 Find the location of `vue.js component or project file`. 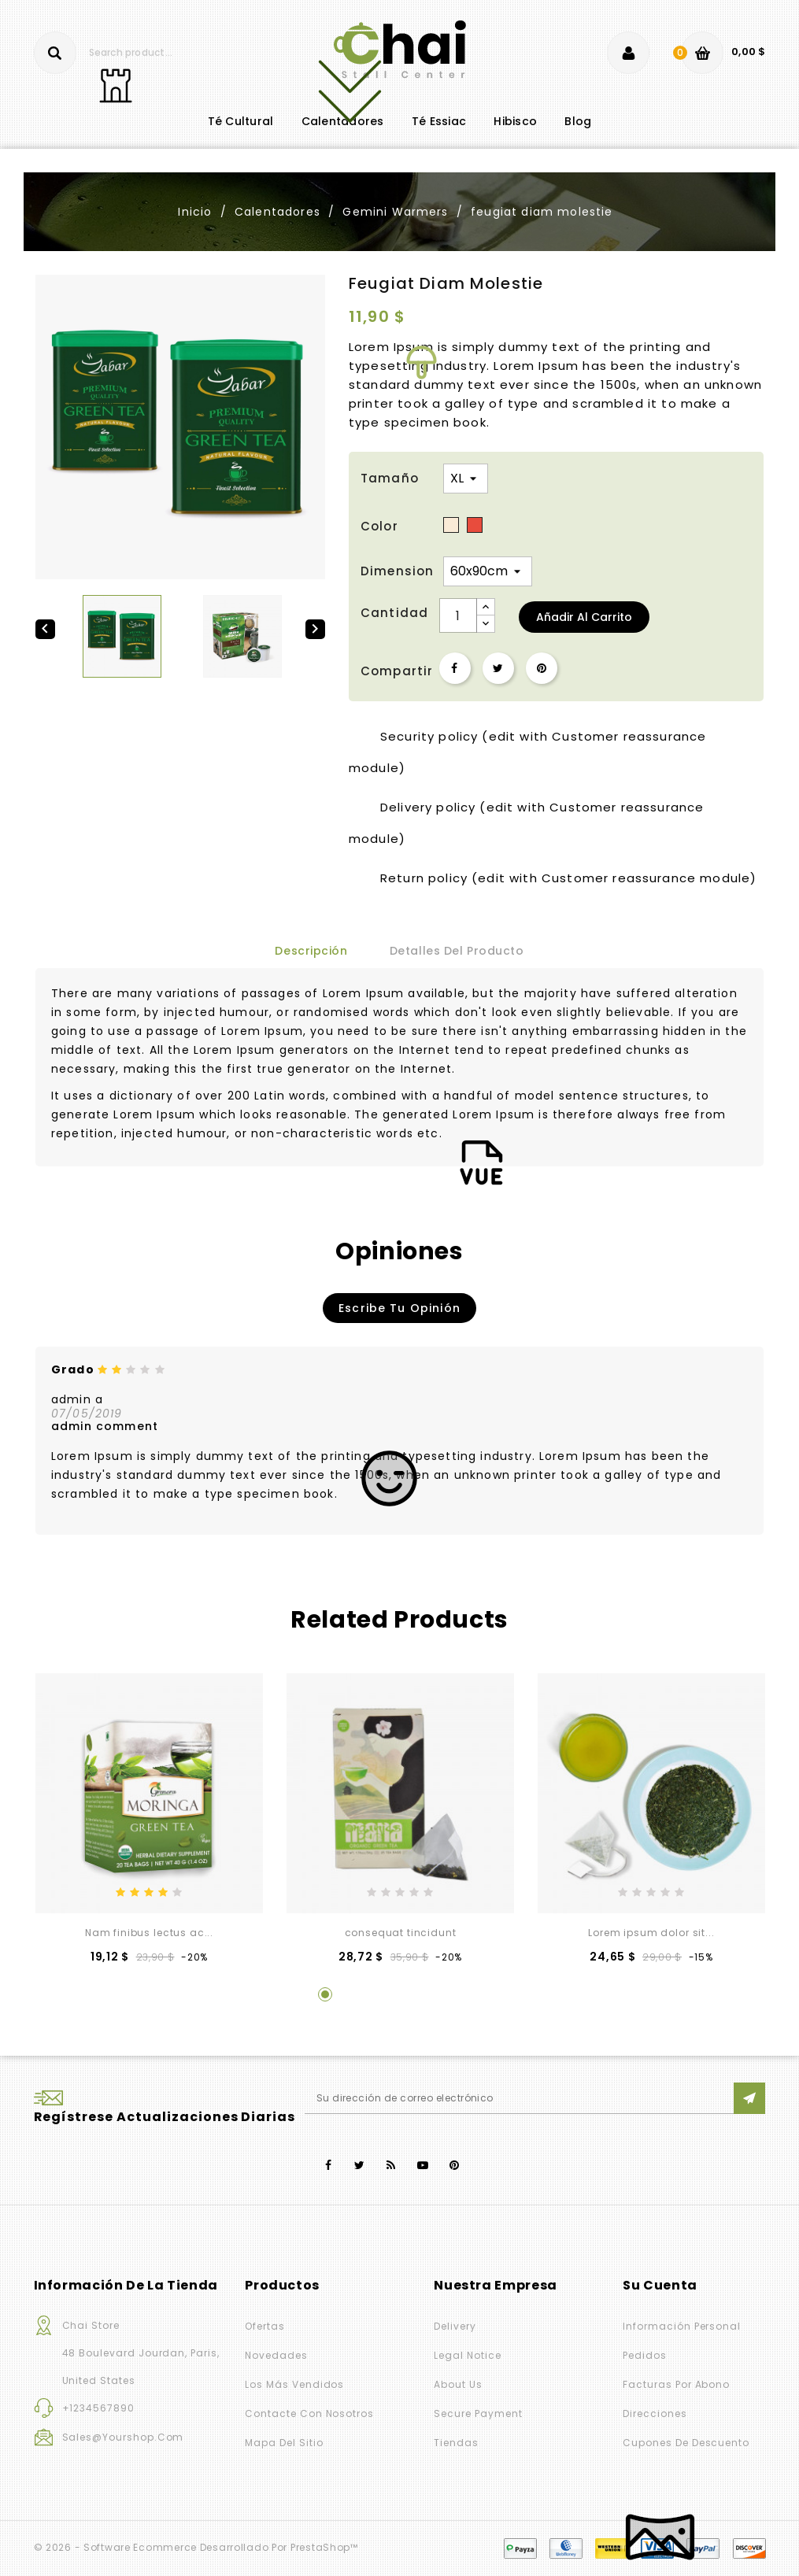

vue.js component or project file is located at coordinates (482, 1164).